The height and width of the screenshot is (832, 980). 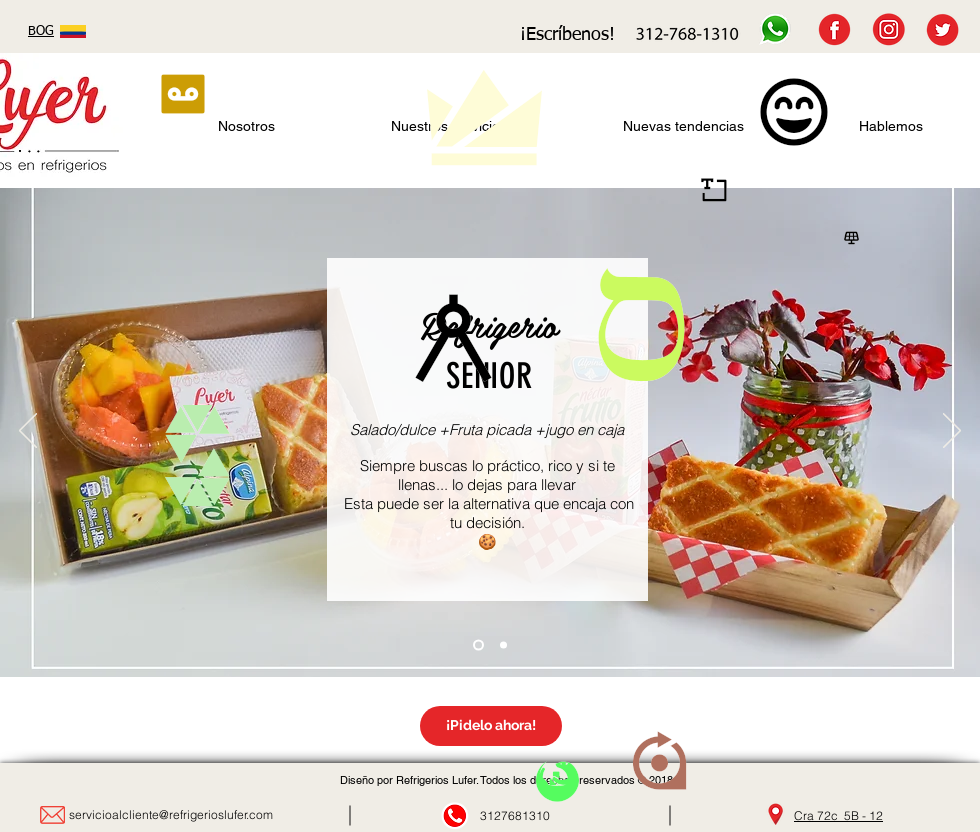 I want to click on open the Sefaria app, so click(x=641, y=324).